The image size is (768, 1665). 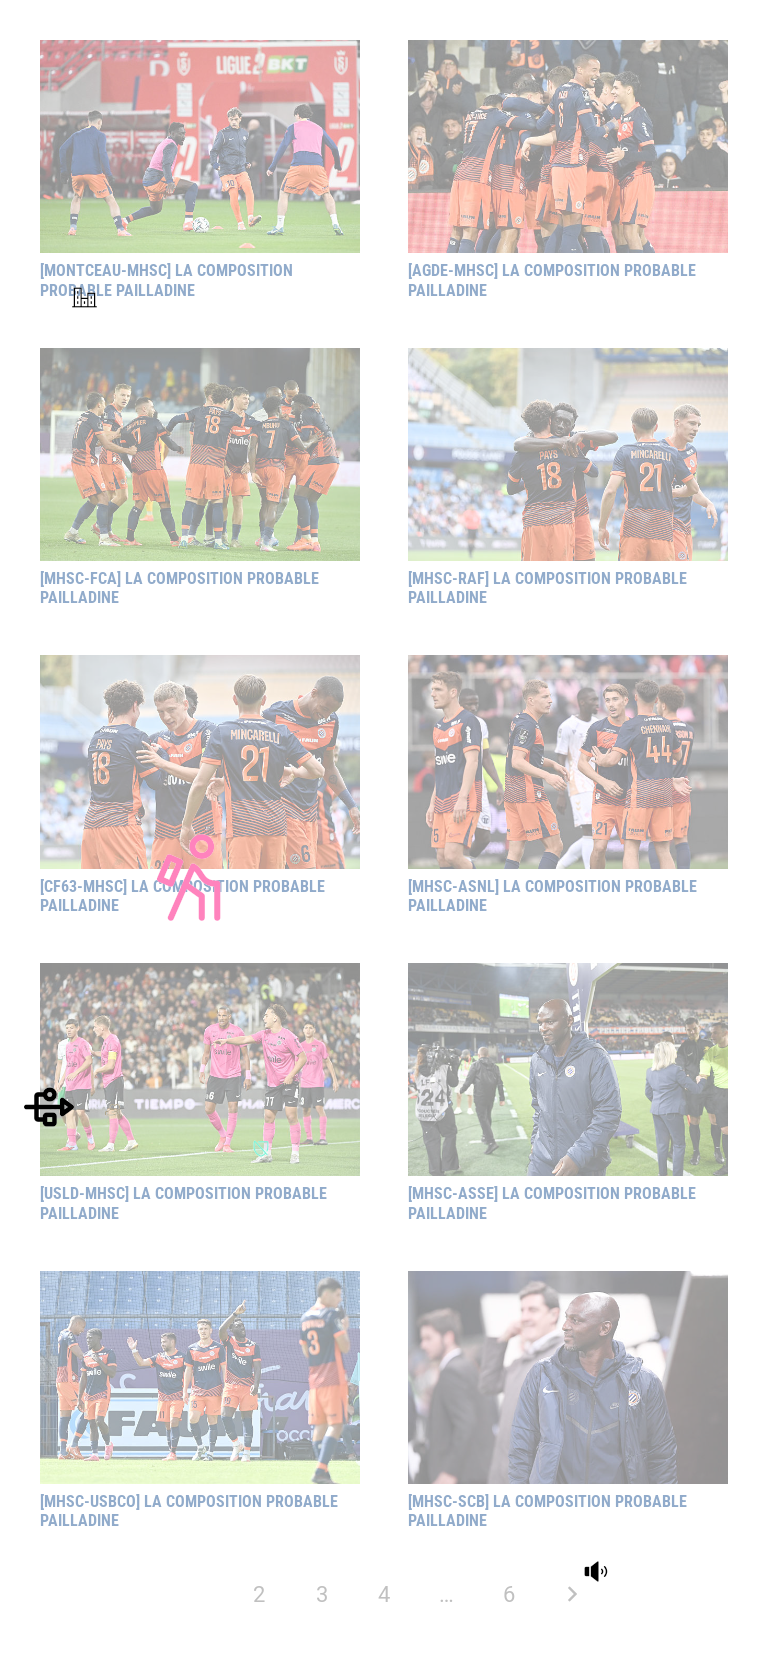 What do you see at coordinates (261, 1148) in the screenshot?
I see `security or protection is disabled` at bounding box center [261, 1148].